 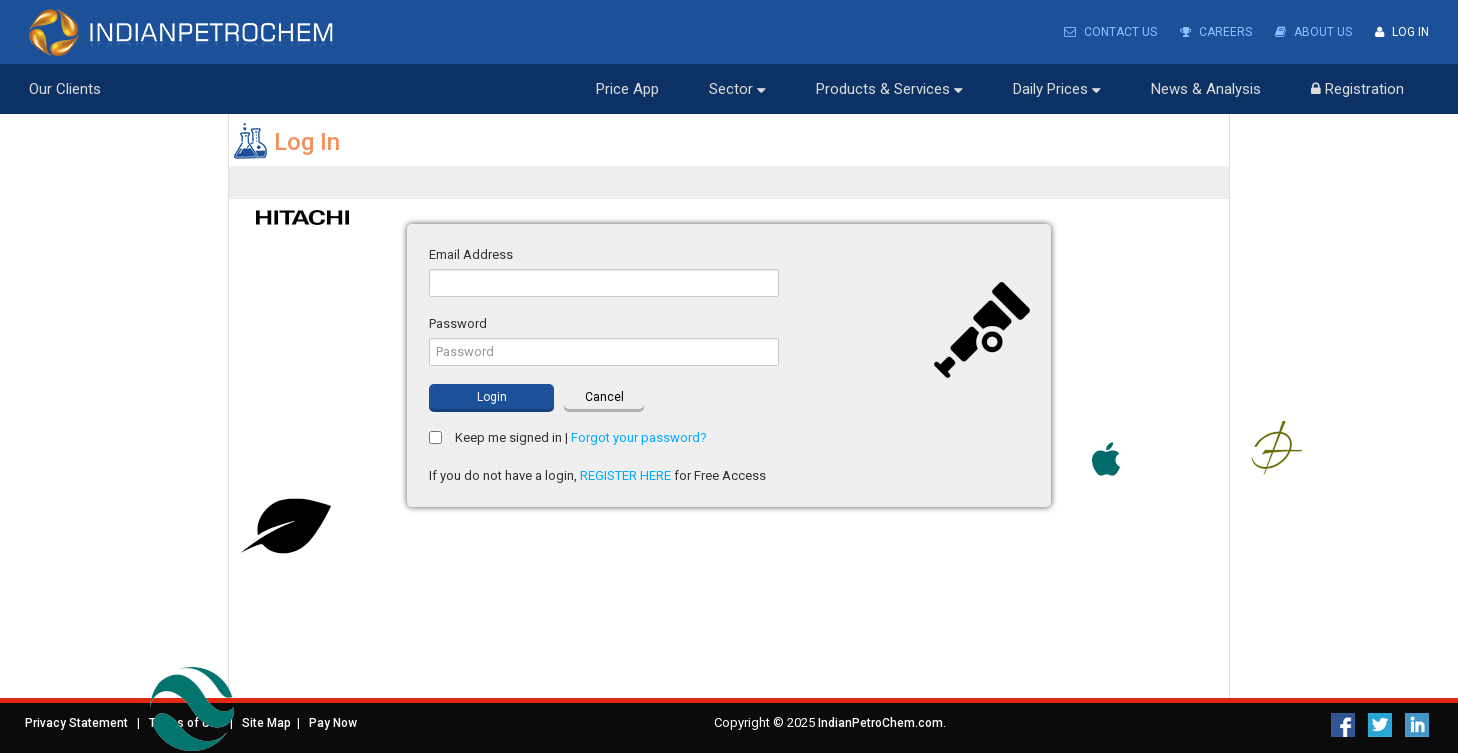 What do you see at coordinates (286, 526) in the screenshot?
I see `chia network logo` at bounding box center [286, 526].